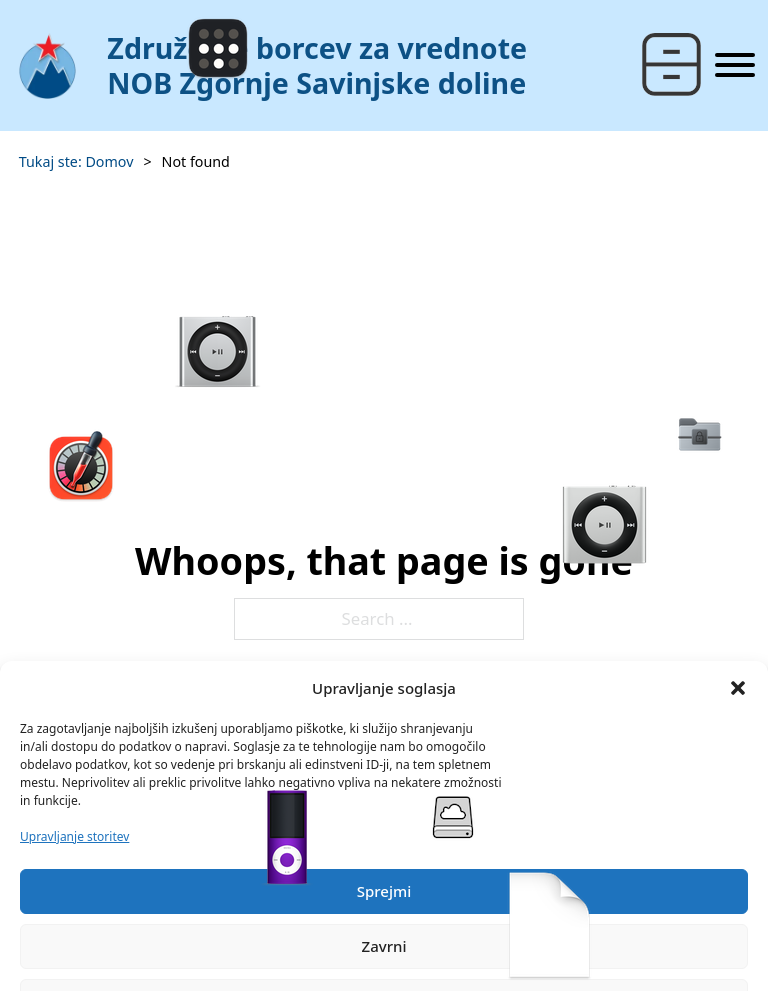 This screenshot has width=768, height=991. I want to click on iPod nano device in purple, so click(286, 838).